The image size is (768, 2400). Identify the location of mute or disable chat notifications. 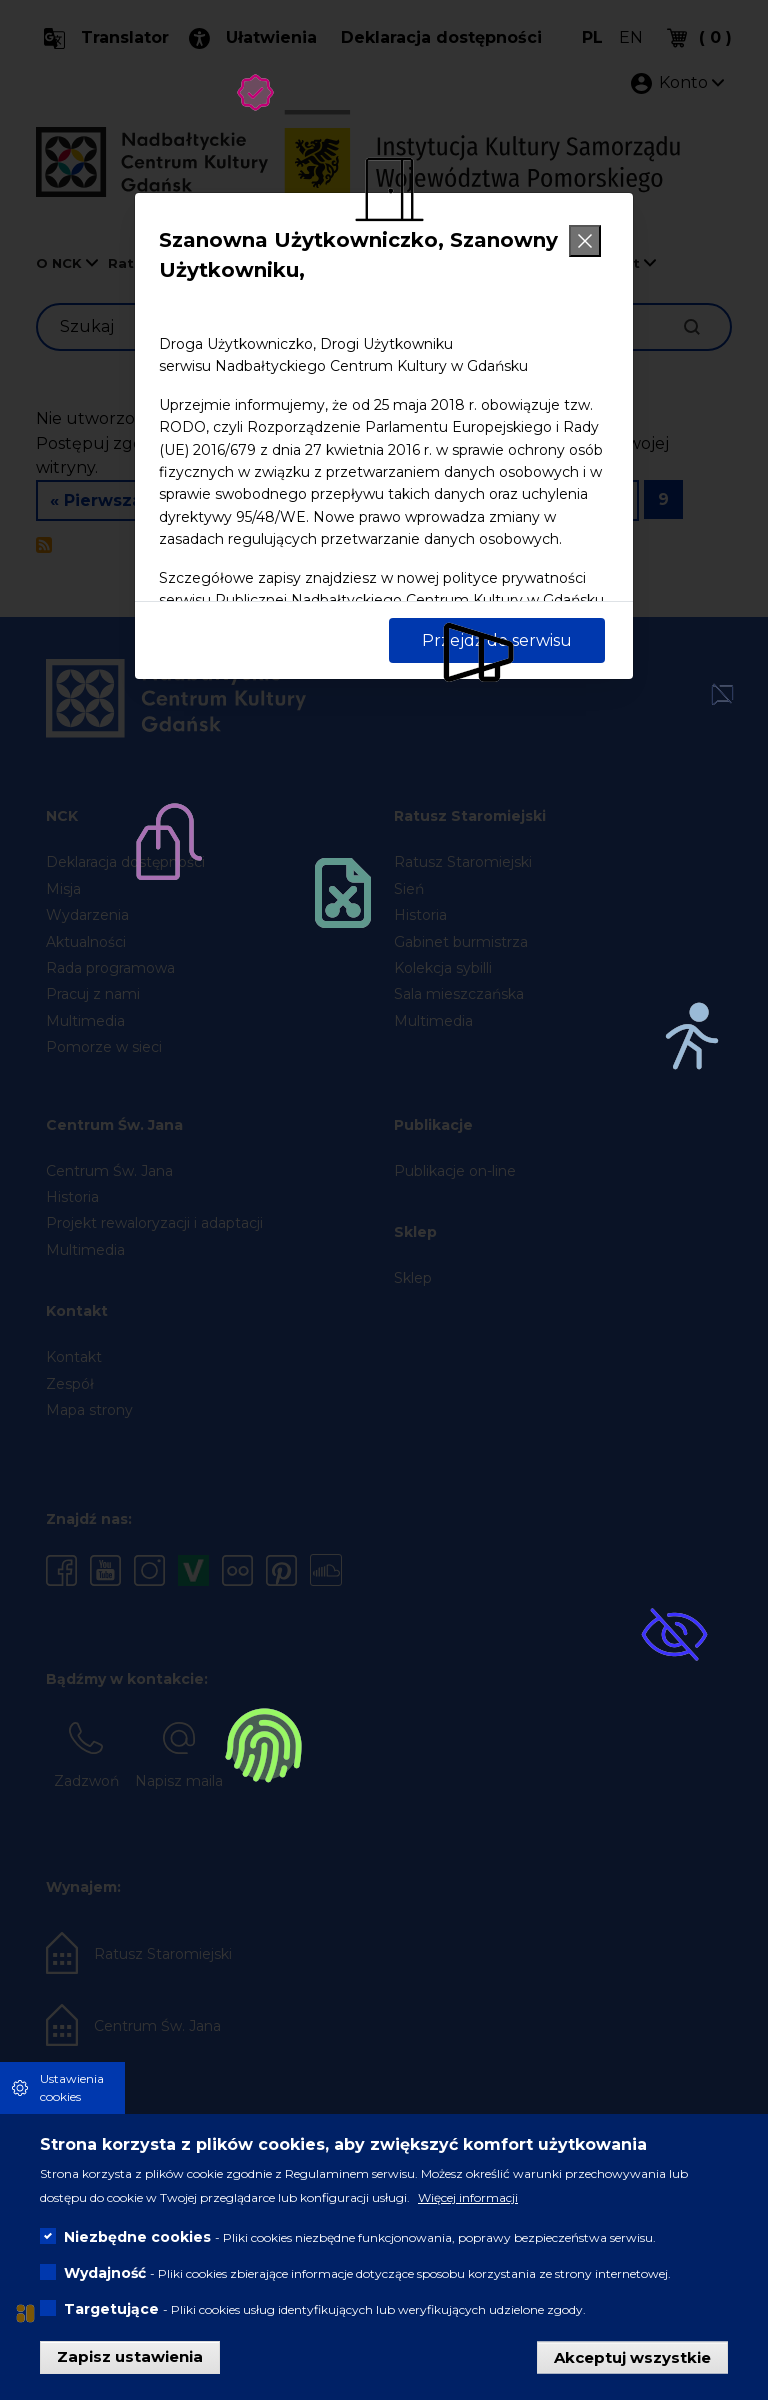
(722, 693).